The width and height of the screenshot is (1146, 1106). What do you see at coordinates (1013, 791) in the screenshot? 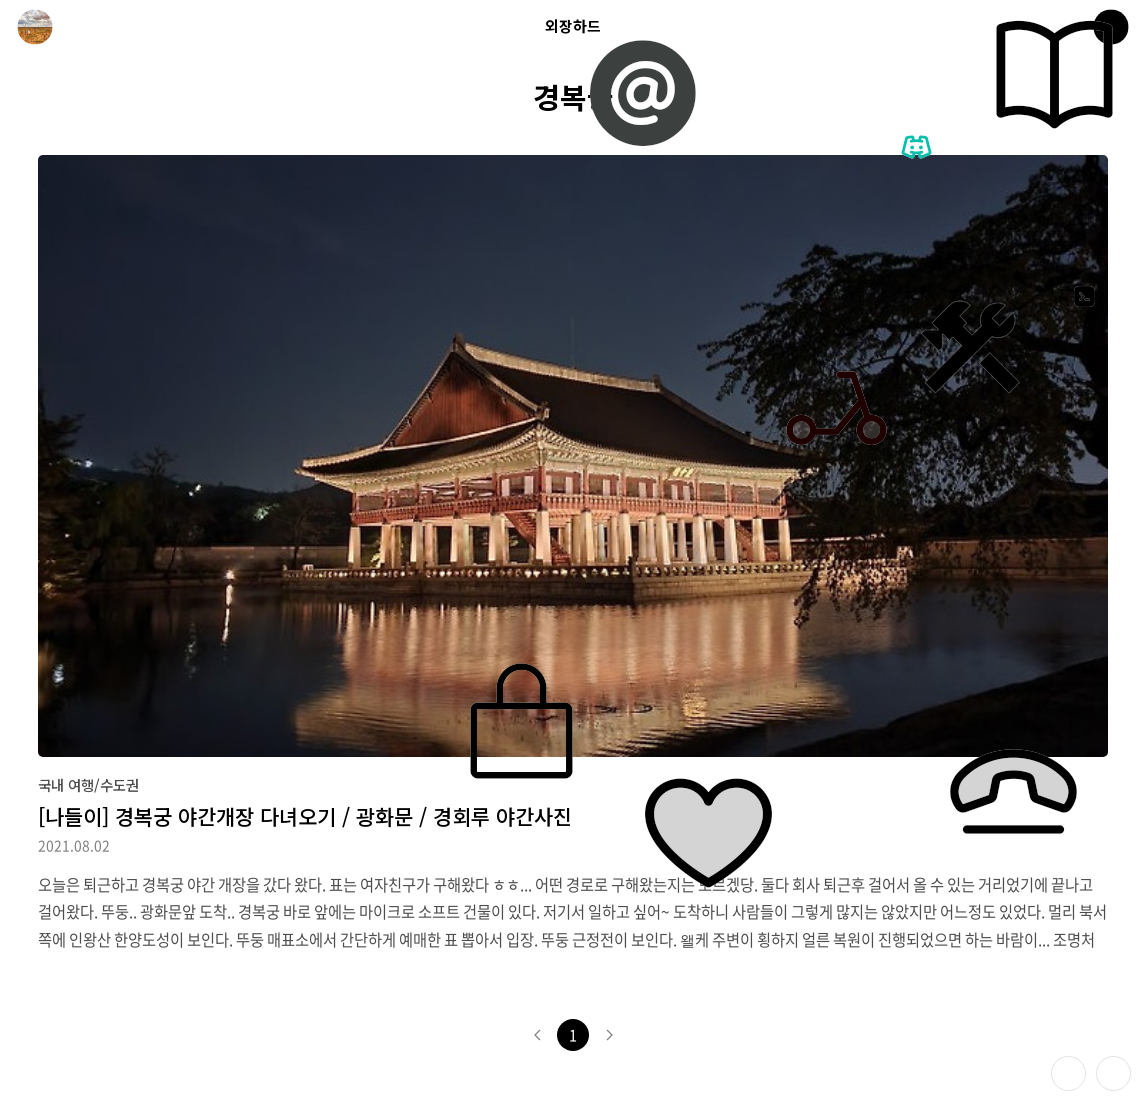
I see `end or hang up a call` at bounding box center [1013, 791].